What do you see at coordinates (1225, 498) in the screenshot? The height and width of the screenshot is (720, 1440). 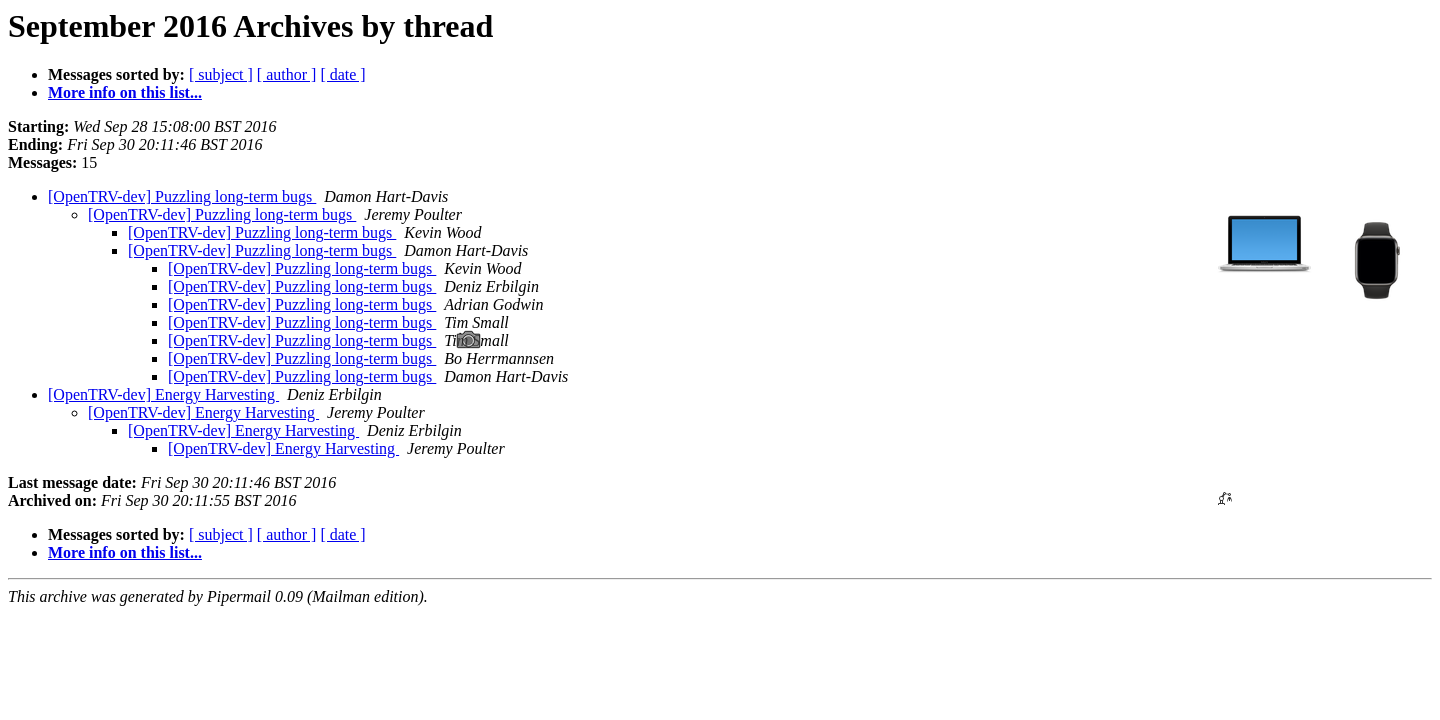 I see `open GNOME Builder IDE` at bounding box center [1225, 498].